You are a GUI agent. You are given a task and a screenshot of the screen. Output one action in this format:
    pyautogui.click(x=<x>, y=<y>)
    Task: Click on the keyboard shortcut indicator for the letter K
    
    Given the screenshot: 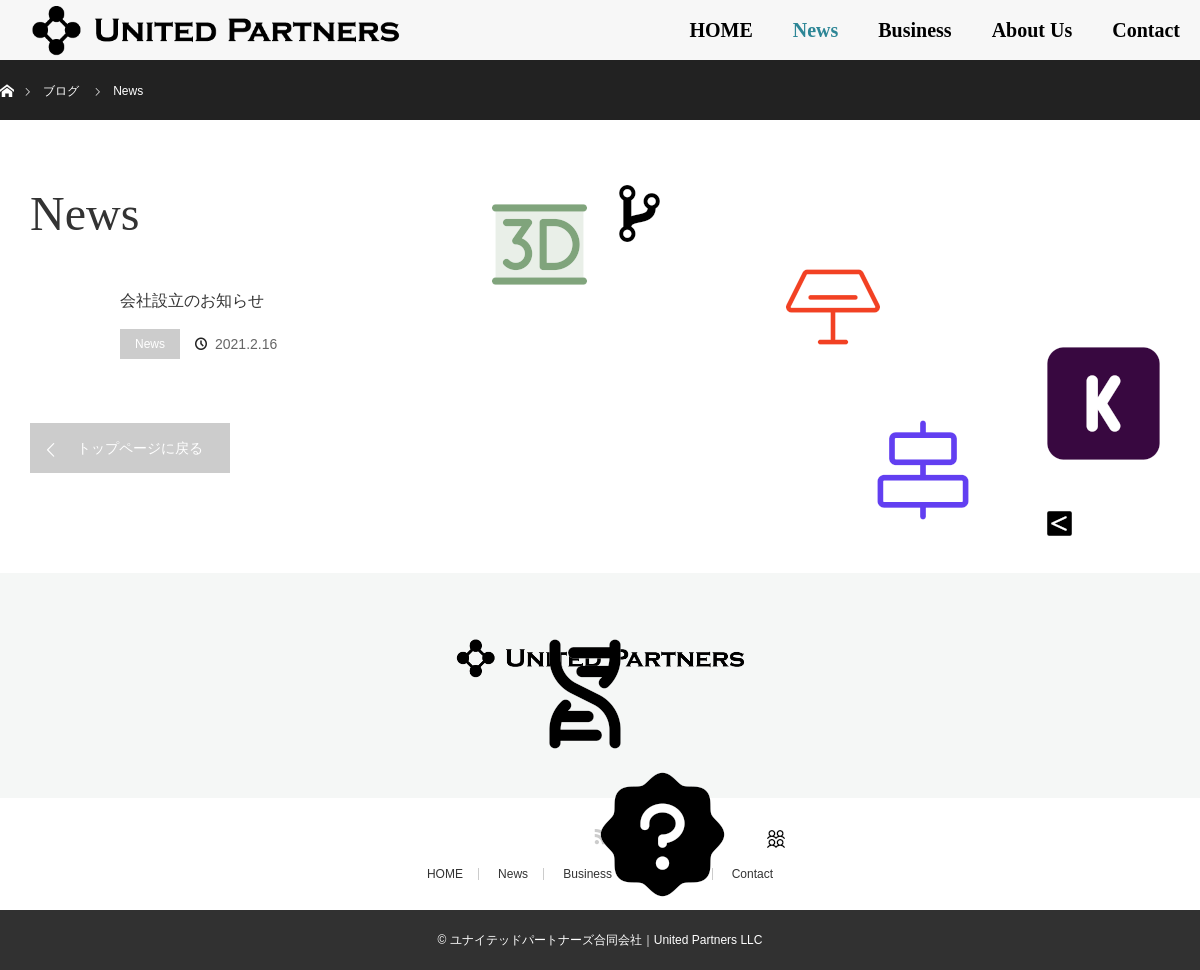 What is the action you would take?
    pyautogui.click(x=1103, y=403)
    